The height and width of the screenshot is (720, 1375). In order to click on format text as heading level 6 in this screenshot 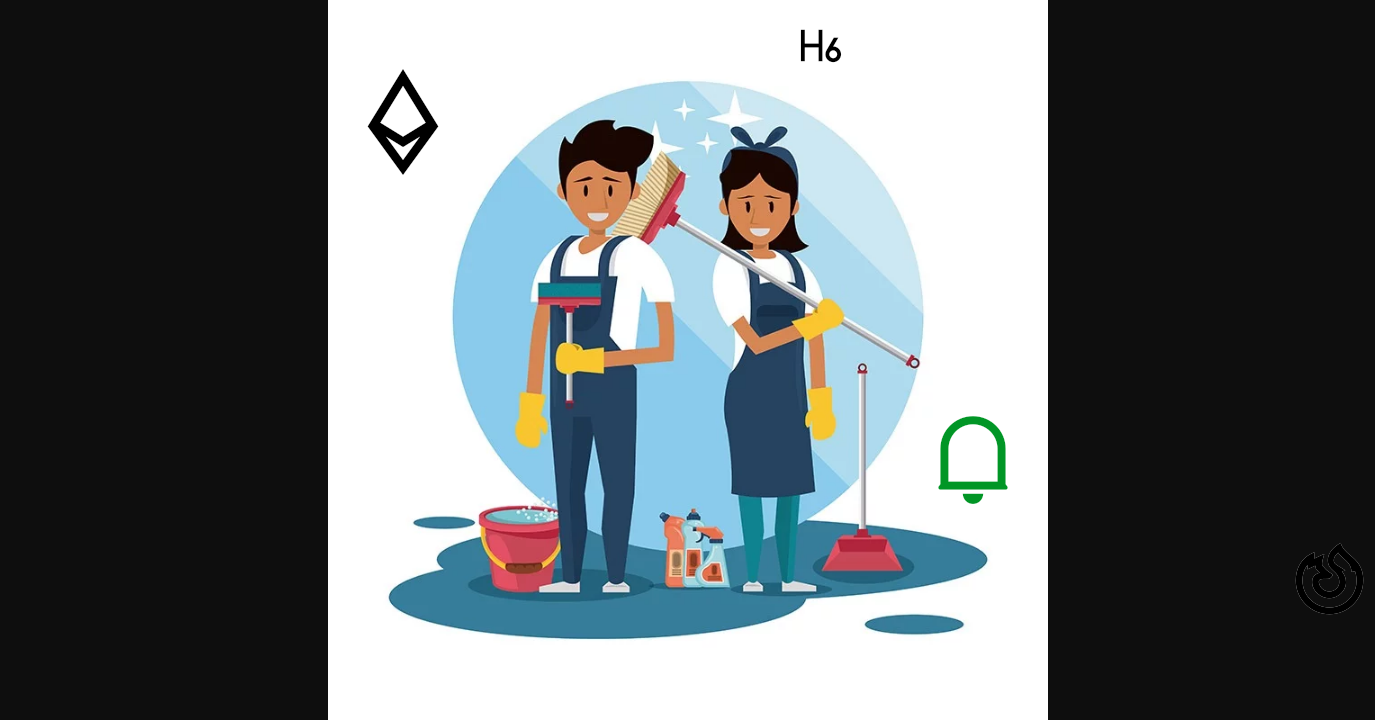, I will do `click(820, 45)`.